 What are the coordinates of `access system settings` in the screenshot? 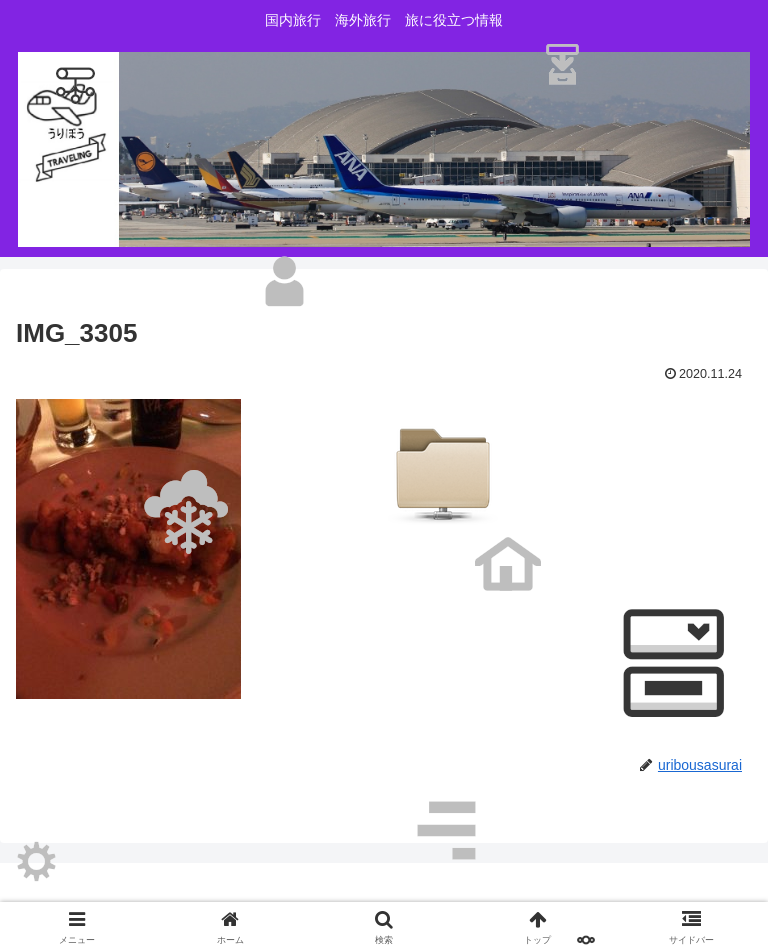 It's located at (36, 861).